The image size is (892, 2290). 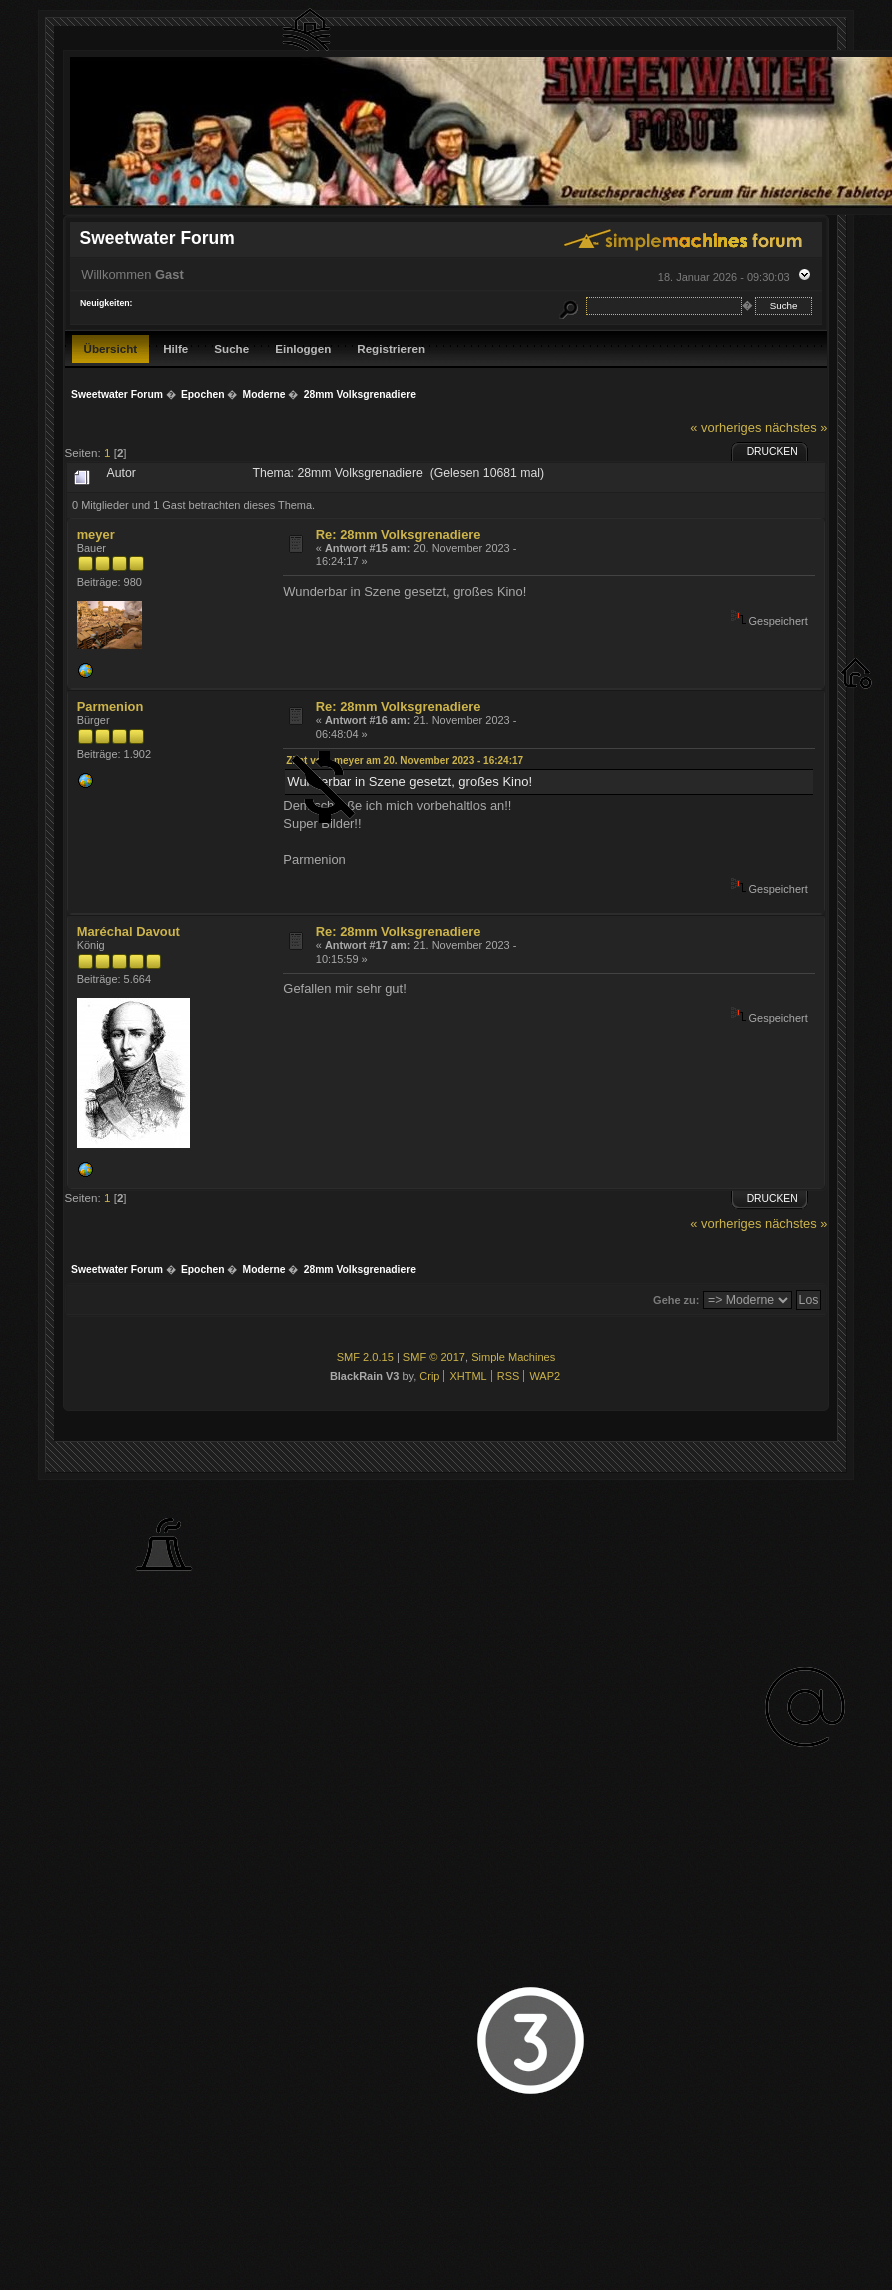 I want to click on access farm or agricultural settings, so click(x=306, y=30).